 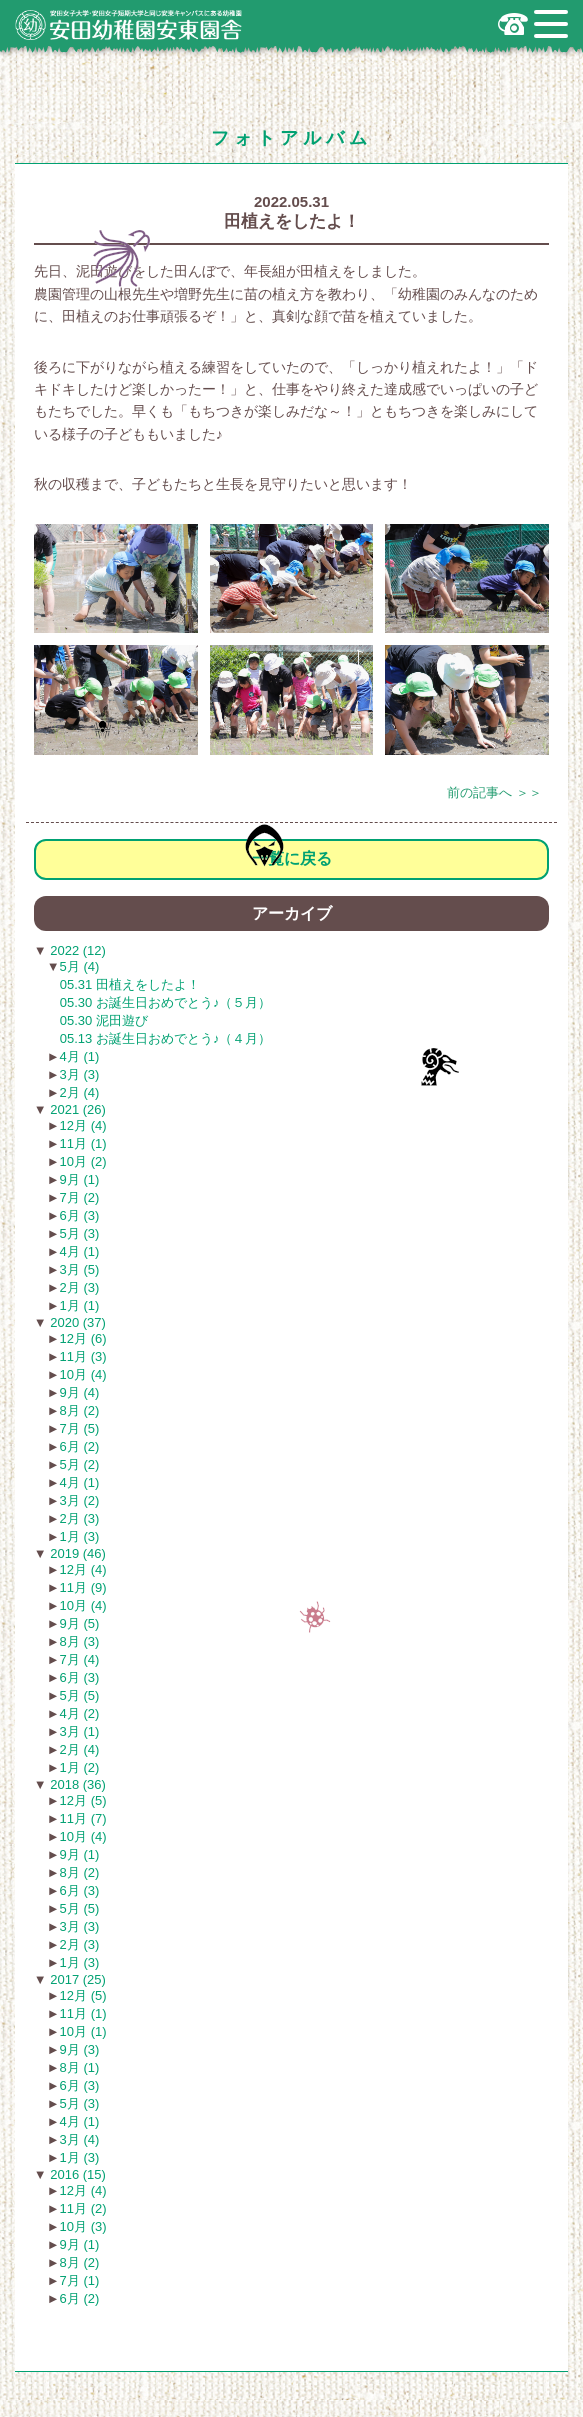 I want to click on viking ship figurehead or norse-themed game element, so click(x=440, y=1066).